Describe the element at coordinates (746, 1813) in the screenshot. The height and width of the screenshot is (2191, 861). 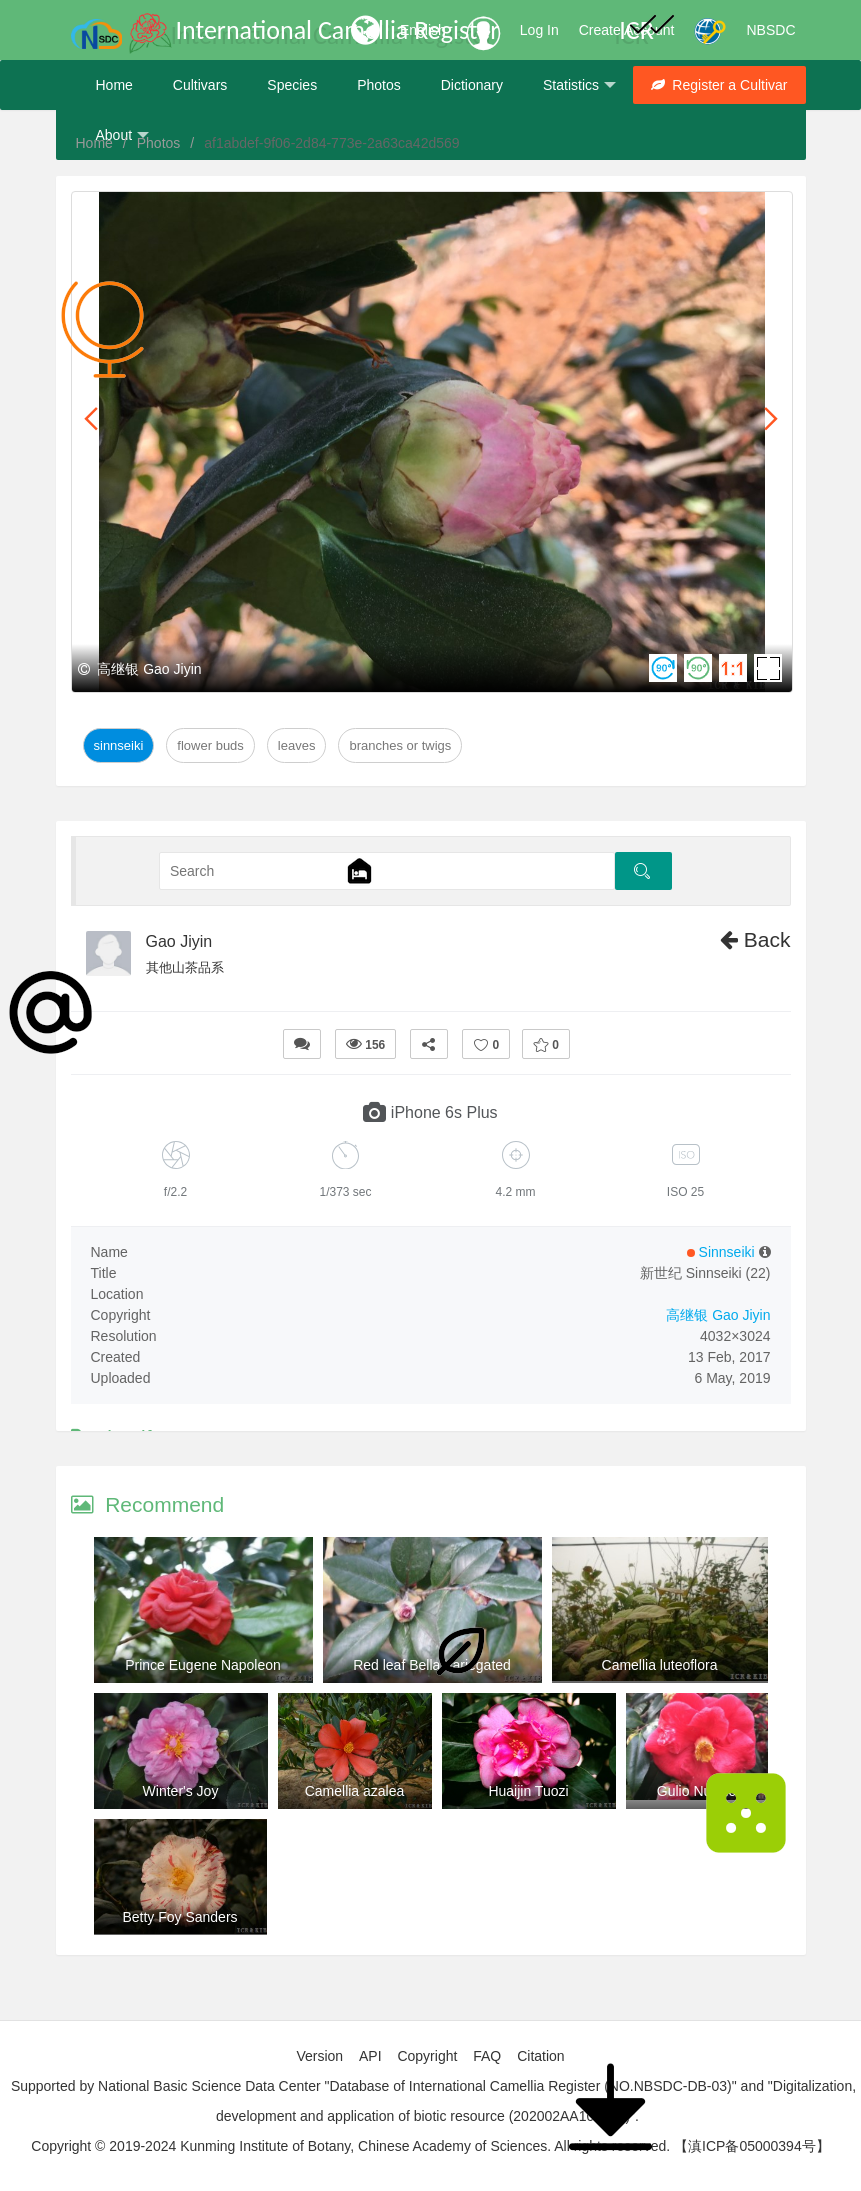
I see `roll dice or randomize selection` at that location.